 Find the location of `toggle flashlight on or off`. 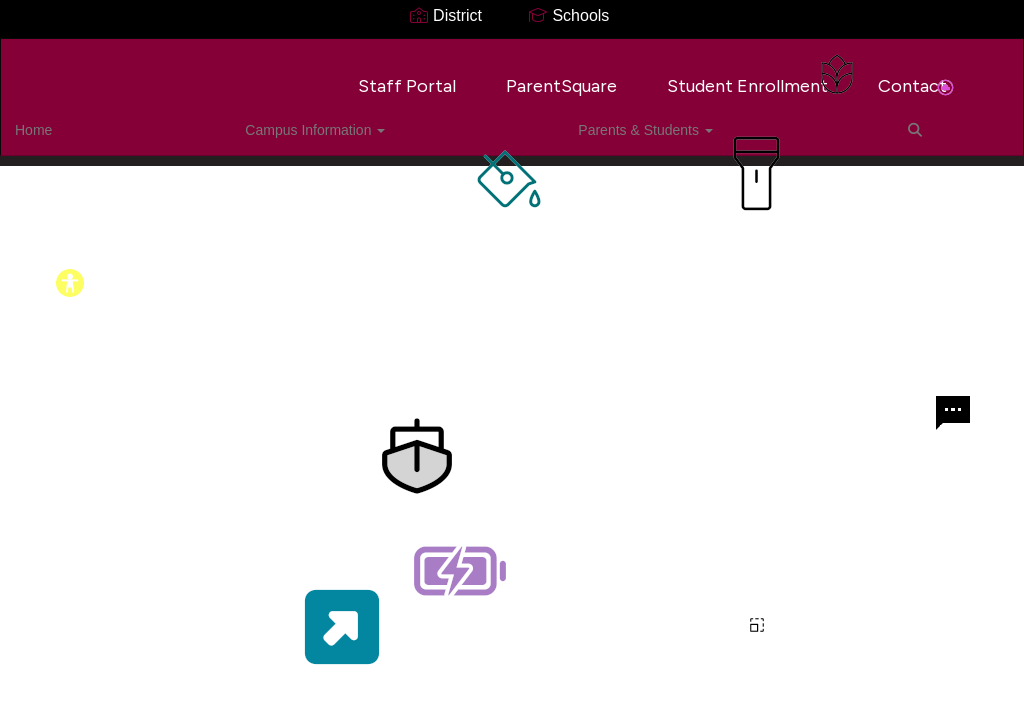

toggle flashlight on or off is located at coordinates (756, 173).